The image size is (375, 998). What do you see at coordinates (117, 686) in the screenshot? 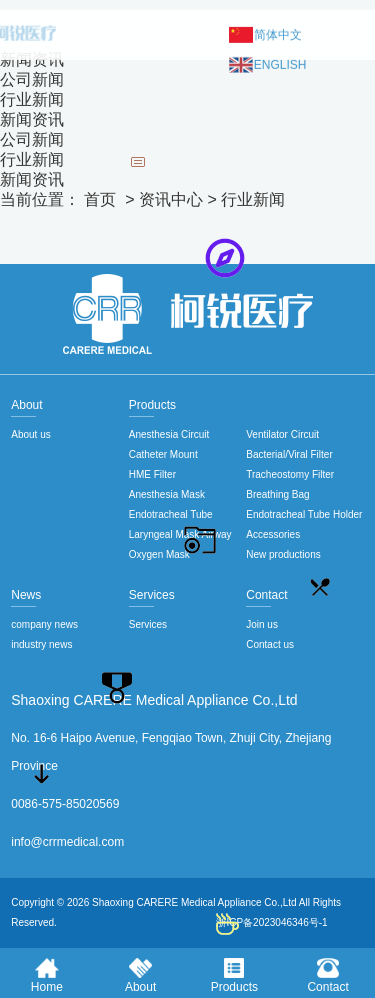
I see `view achievements or awards` at bounding box center [117, 686].